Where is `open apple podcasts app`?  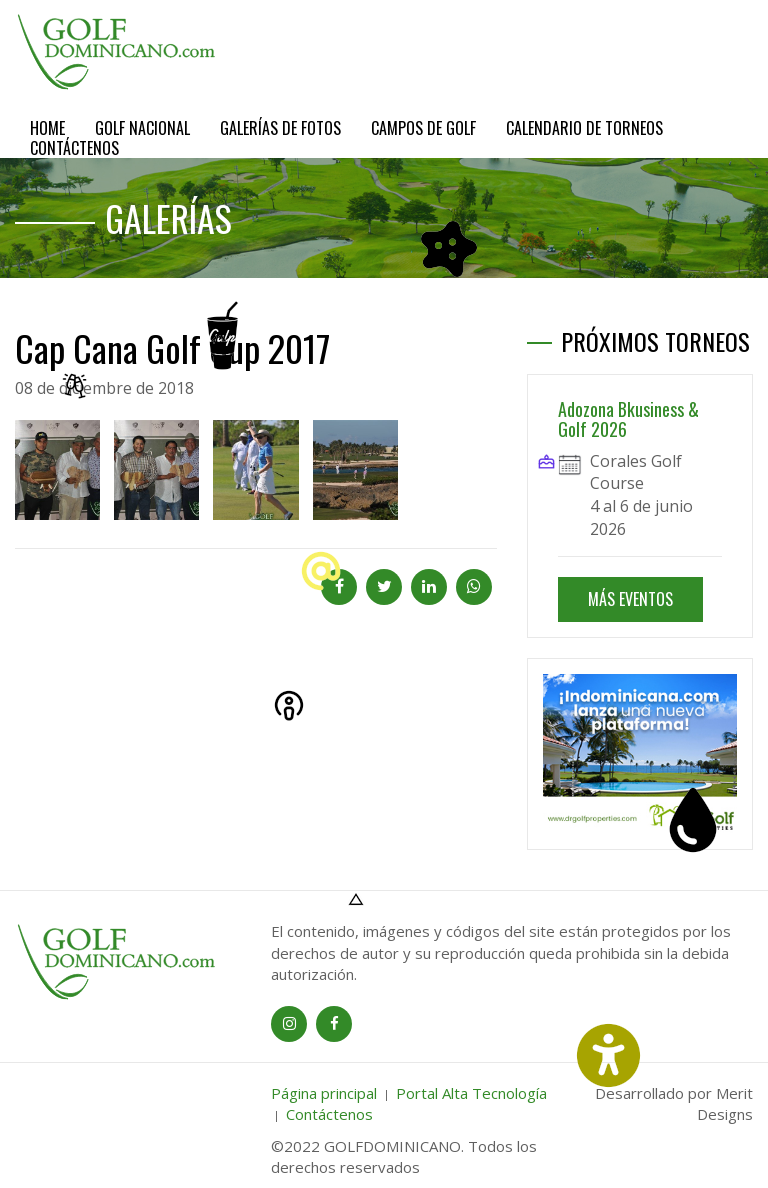
open apple podcasts app is located at coordinates (289, 705).